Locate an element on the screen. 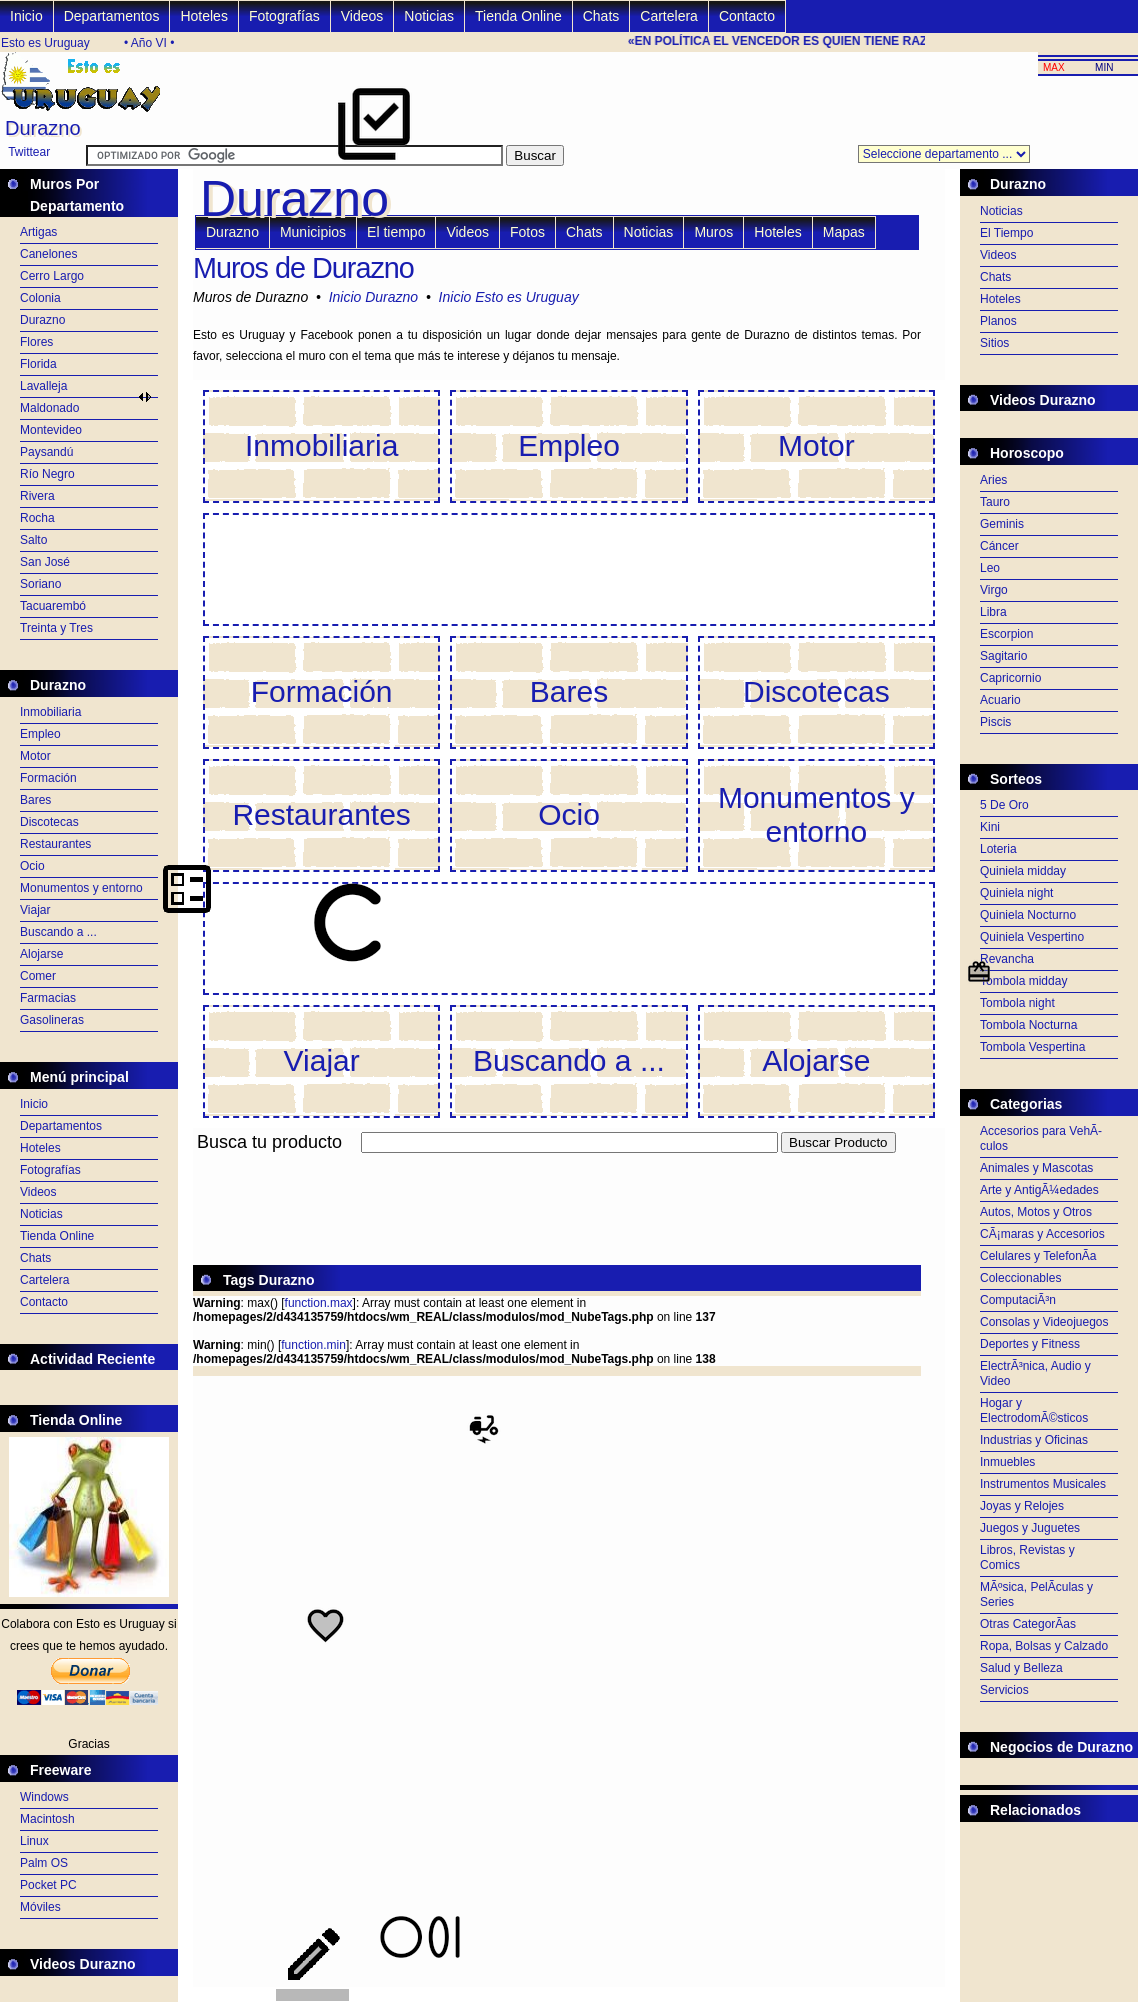 This screenshot has width=1138, height=2002. view ballot or voting options is located at coordinates (187, 889).